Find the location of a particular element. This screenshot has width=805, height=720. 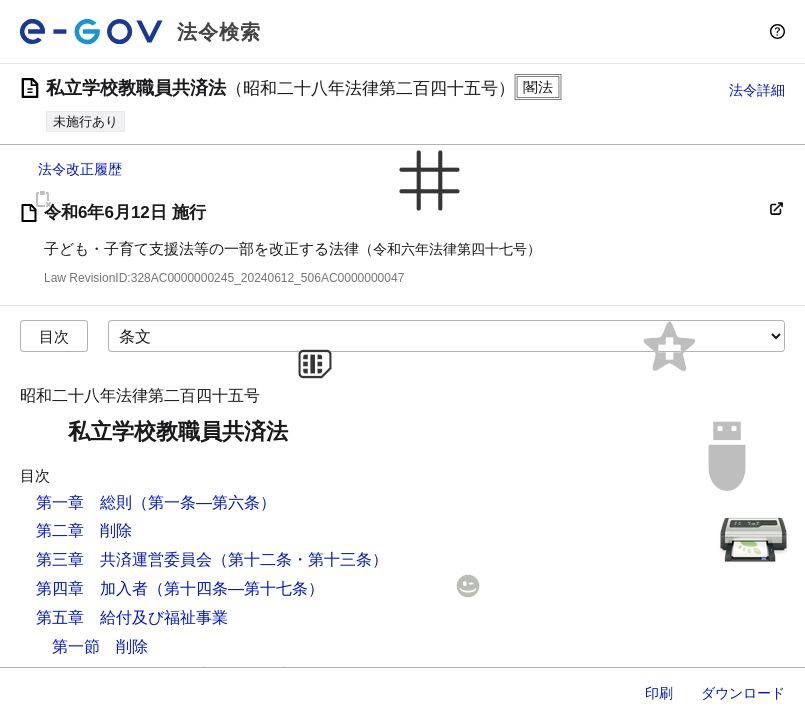

insert a winking emoji in a message is located at coordinates (468, 586).